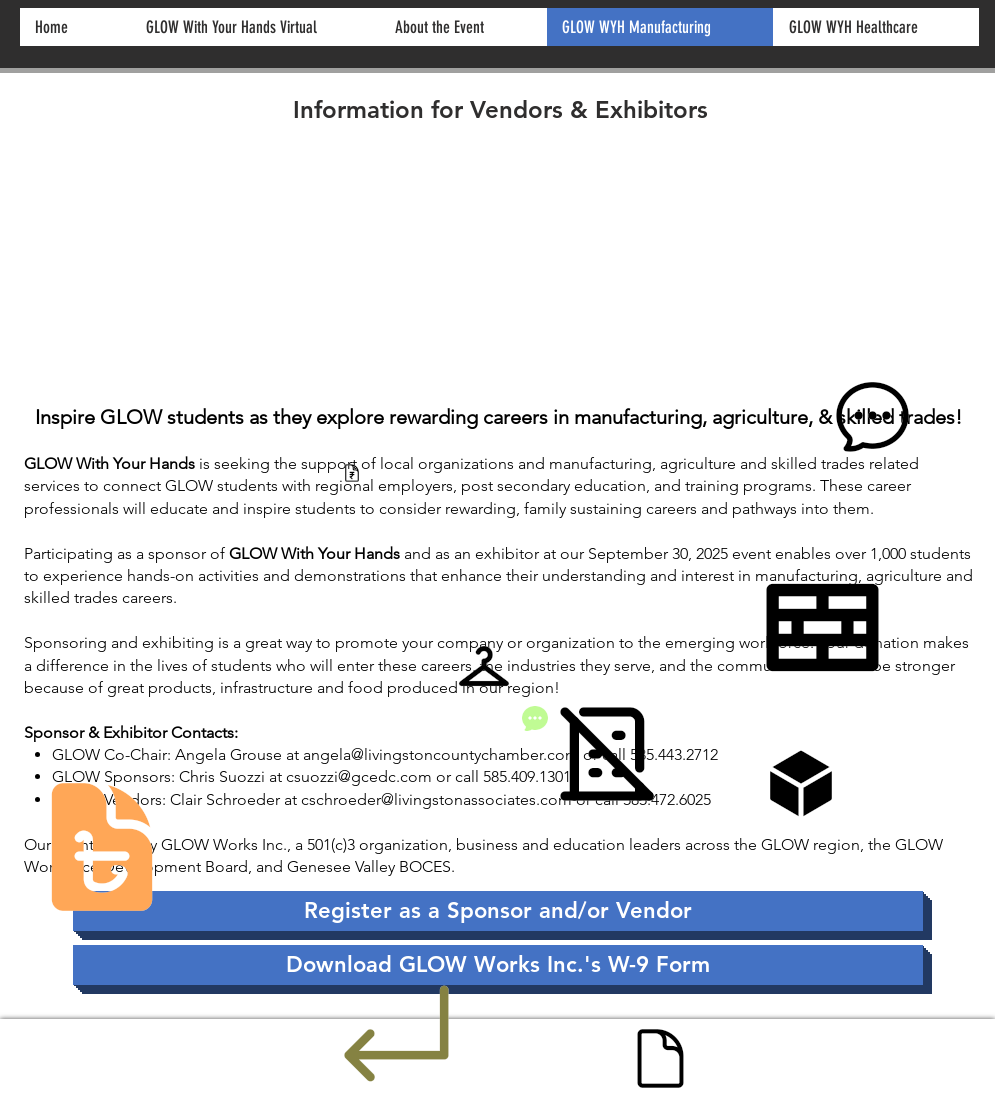 This screenshot has height=1108, width=995. What do you see at coordinates (872, 415) in the screenshot?
I see `open chat or messaging` at bounding box center [872, 415].